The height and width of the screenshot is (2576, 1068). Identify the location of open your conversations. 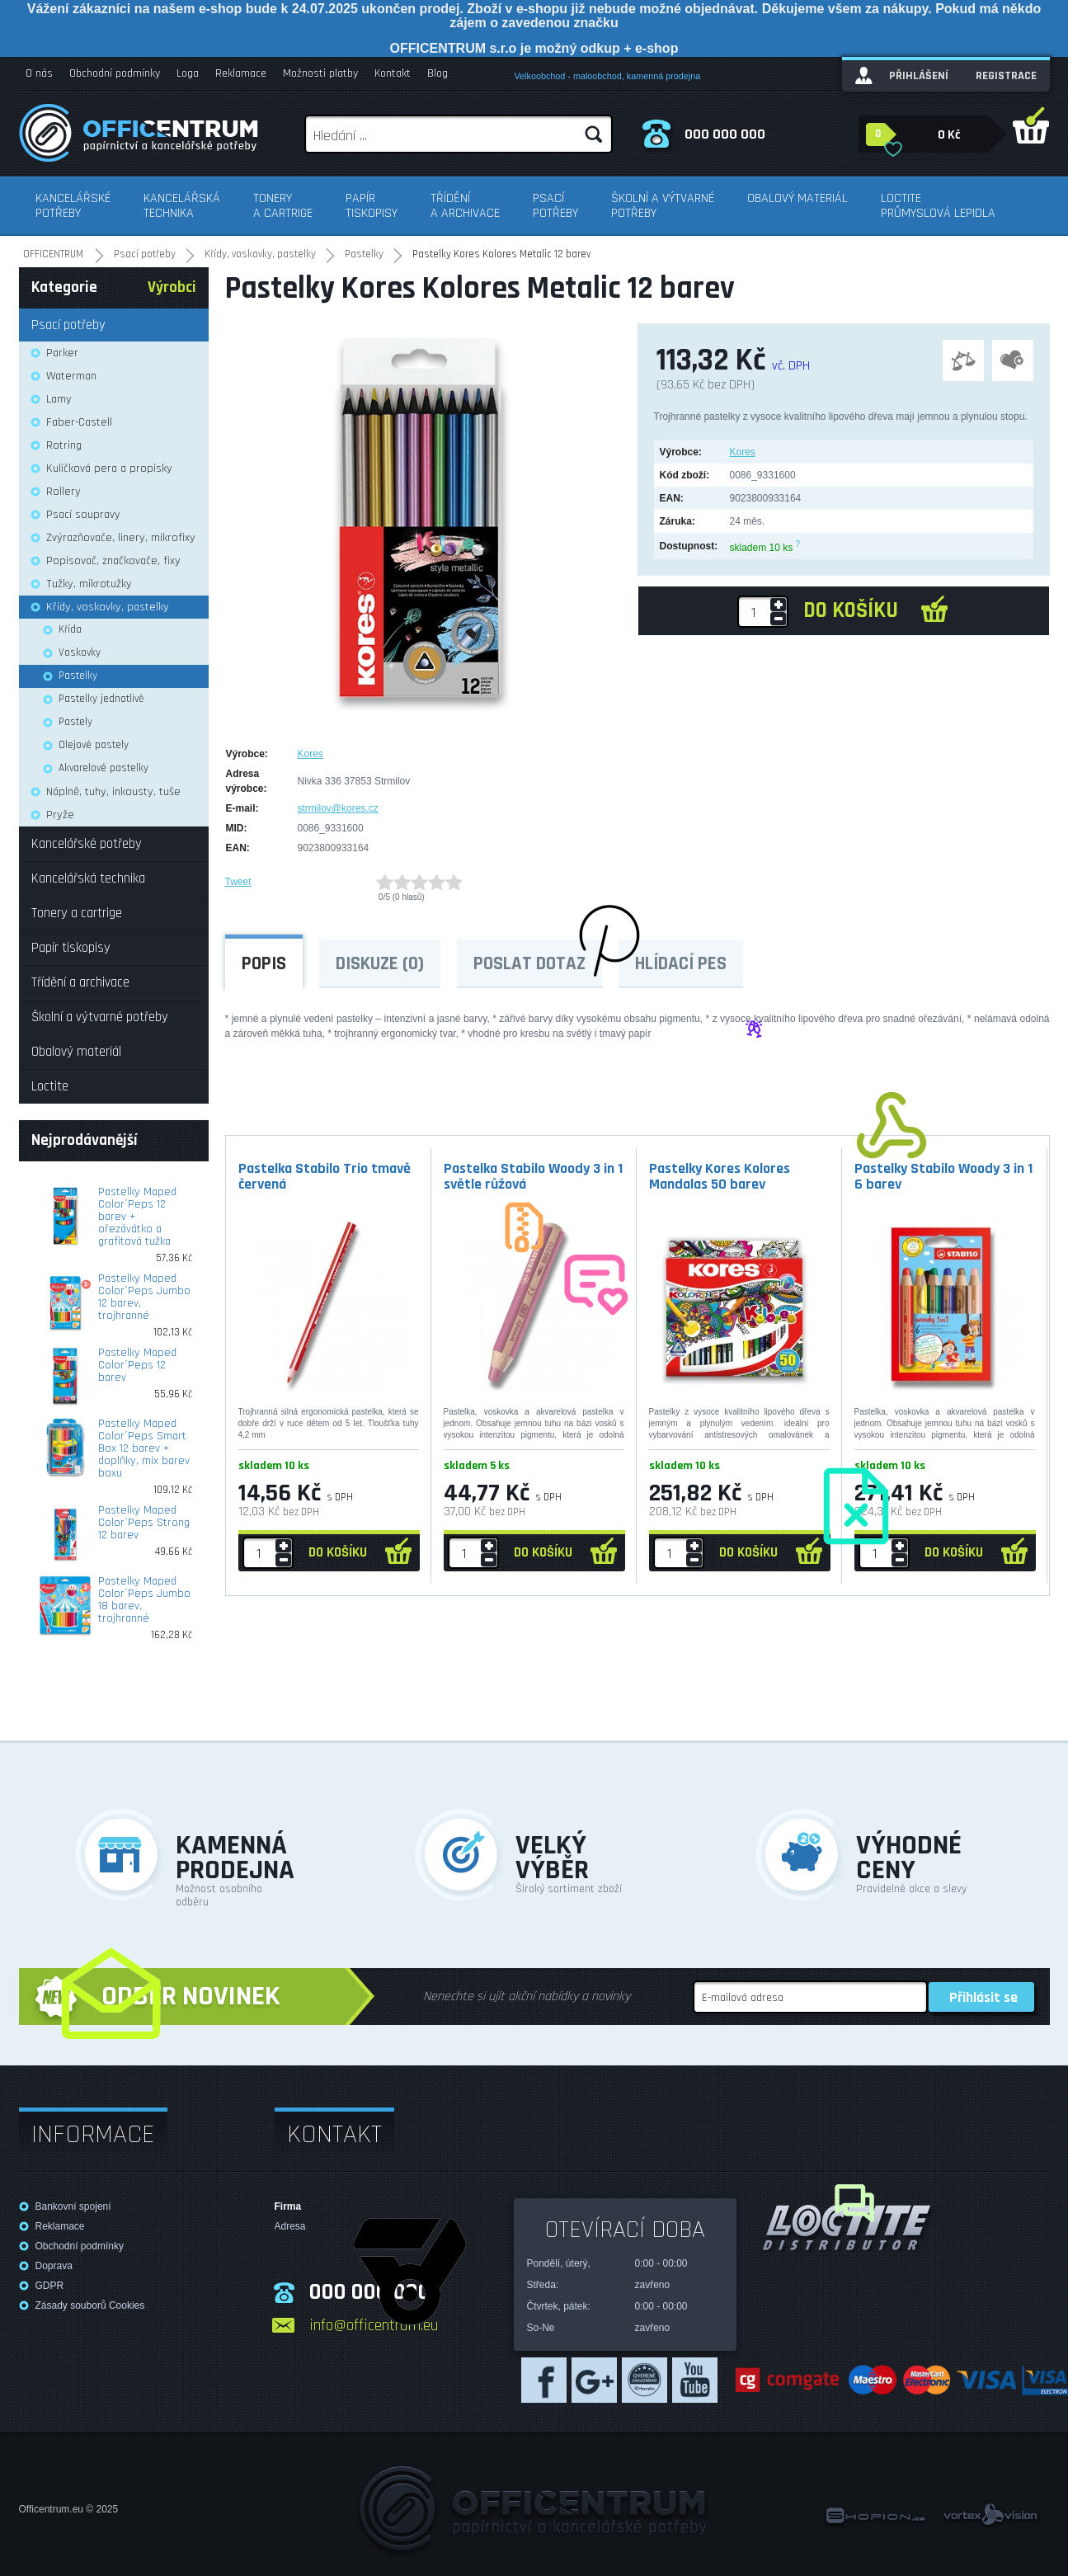
(854, 2202).